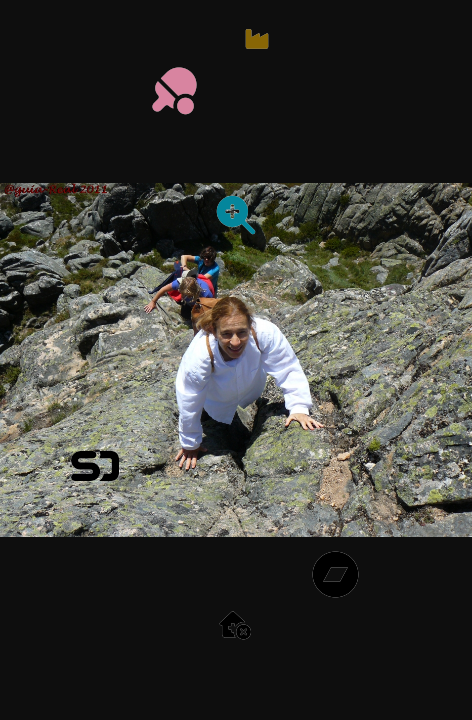  Describe the element at coordinates (257, 39) in the screenshot. I see `view industrial or manufacturing settings` at that location.